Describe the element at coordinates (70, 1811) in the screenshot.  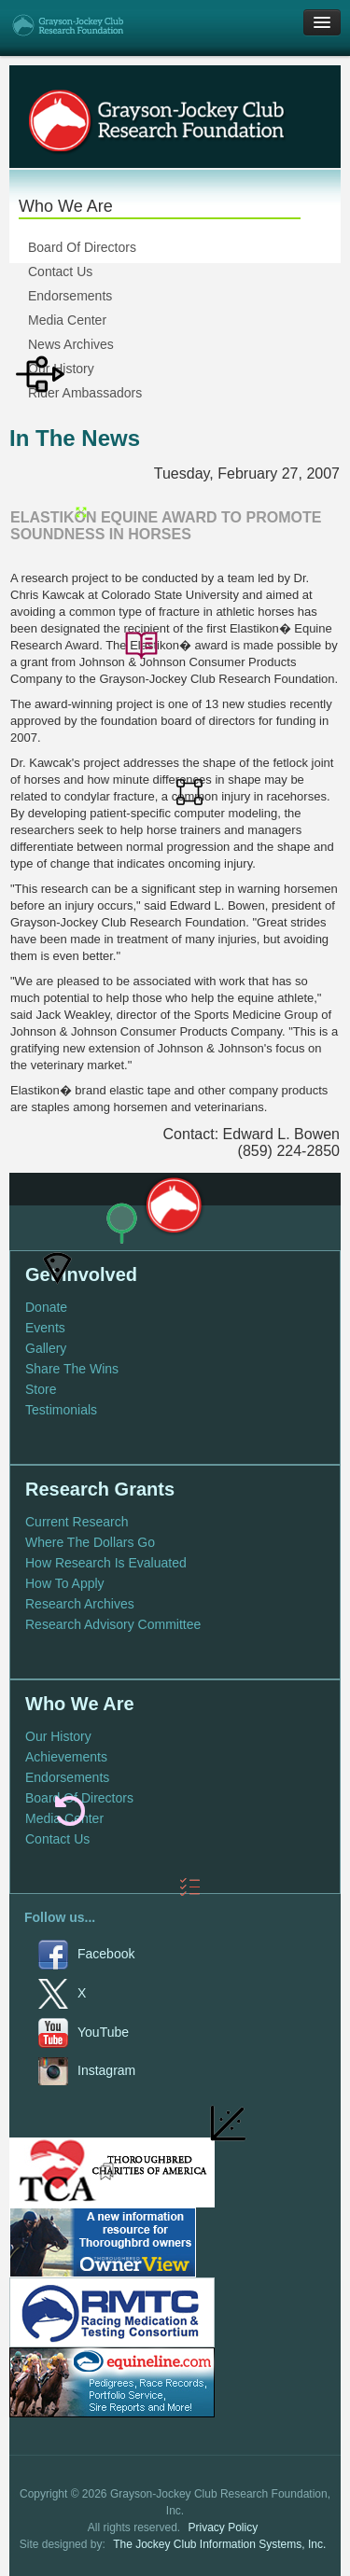
I see `undo last action` at that location.